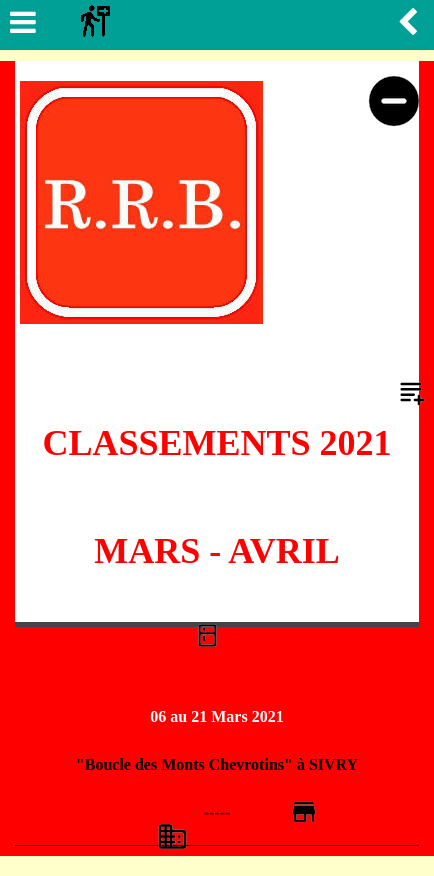 This screenshot has height=876, width=434. Describe the element at coordinates (207, 635) in the screenshot. I see `access kitchen appliance controls` at that location.